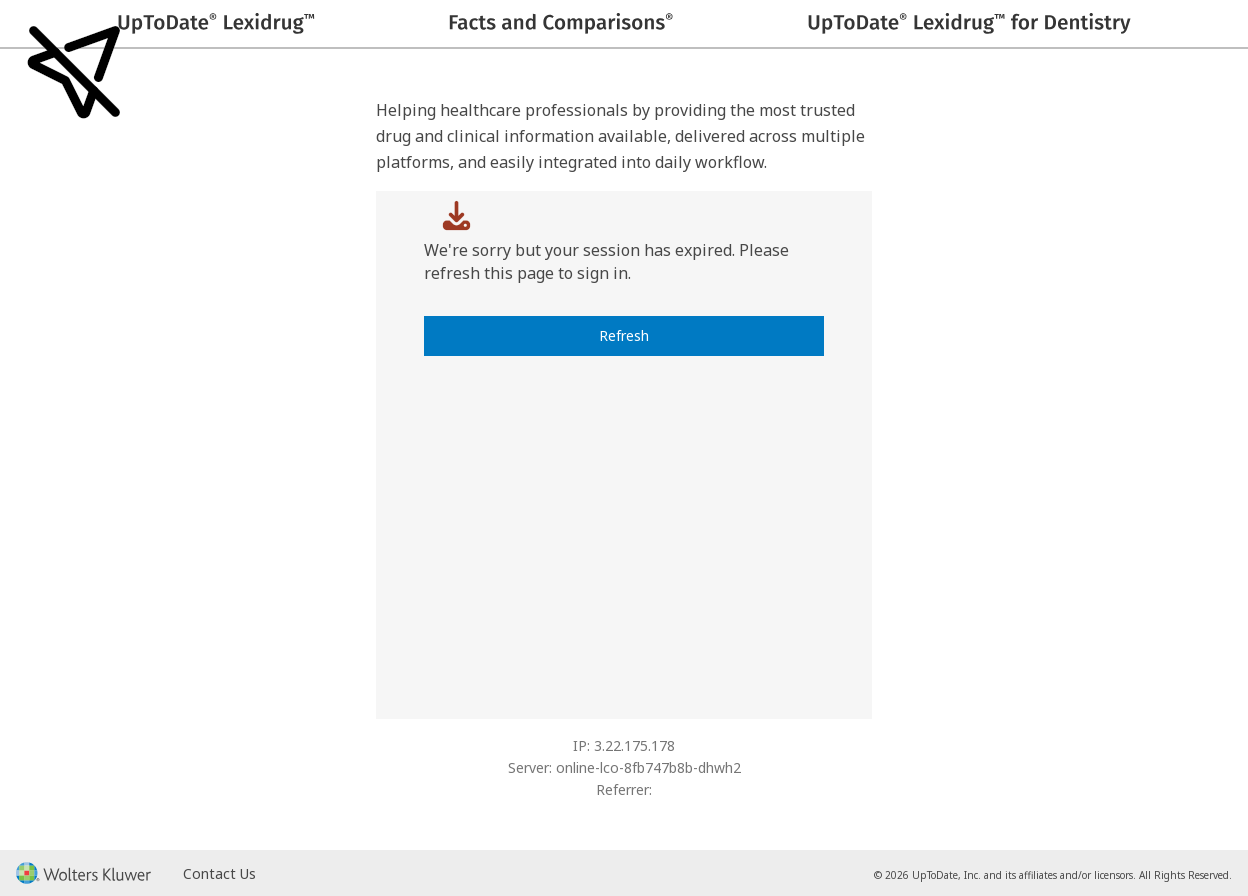  Describe the element at coordinates (456, 216) in the screenshot. I see `download a file to your device` at that location.